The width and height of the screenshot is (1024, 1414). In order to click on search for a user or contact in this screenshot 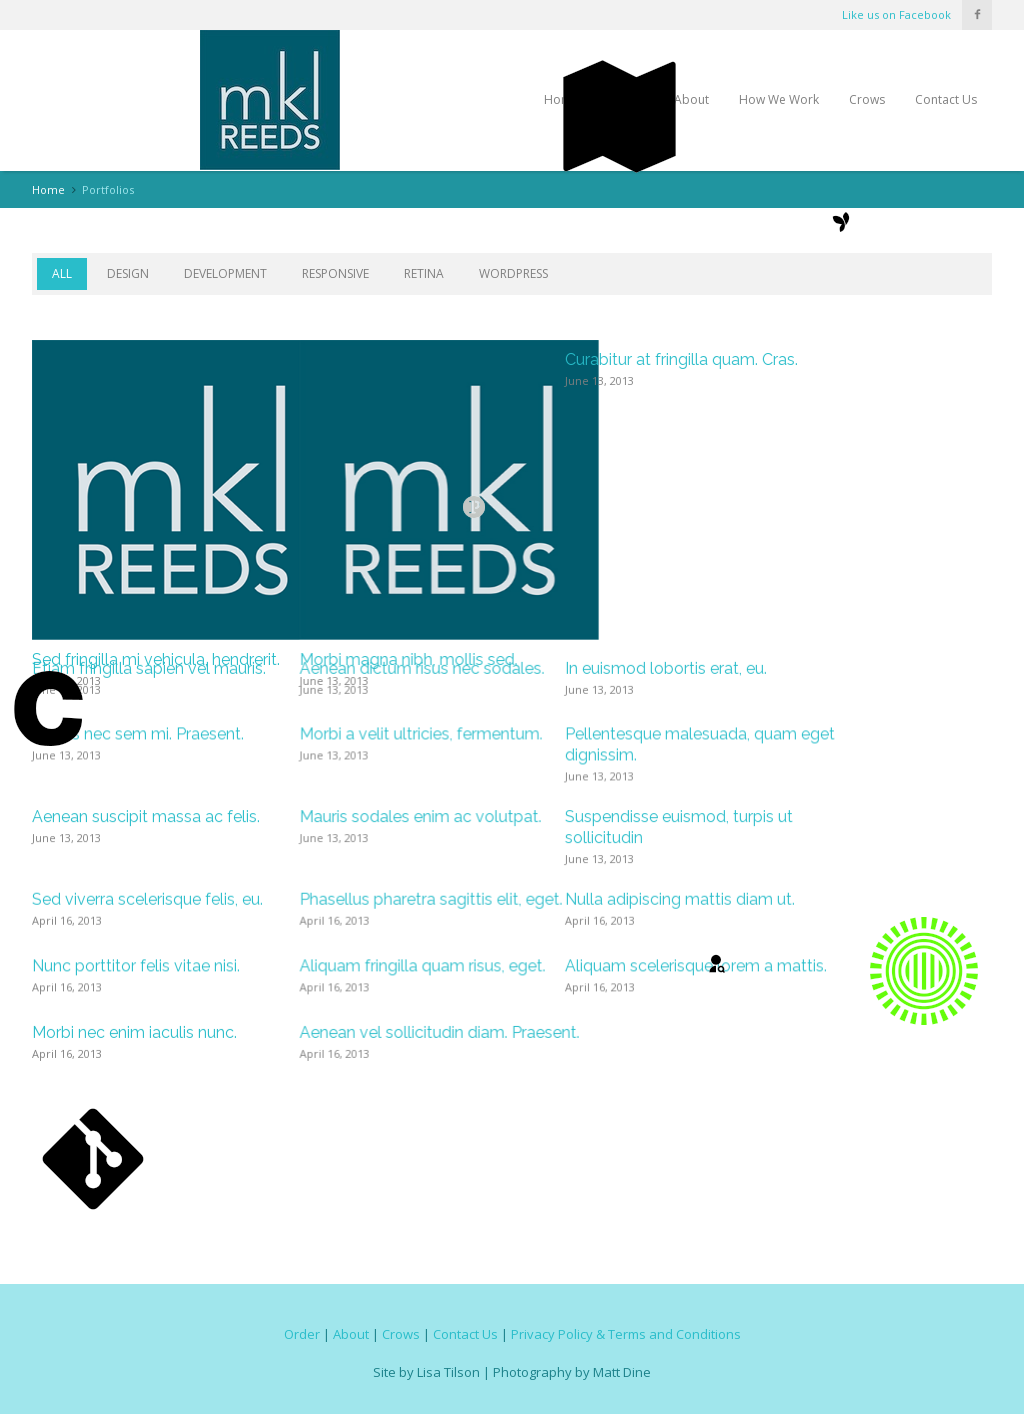, I will do `click(716, 964)`.